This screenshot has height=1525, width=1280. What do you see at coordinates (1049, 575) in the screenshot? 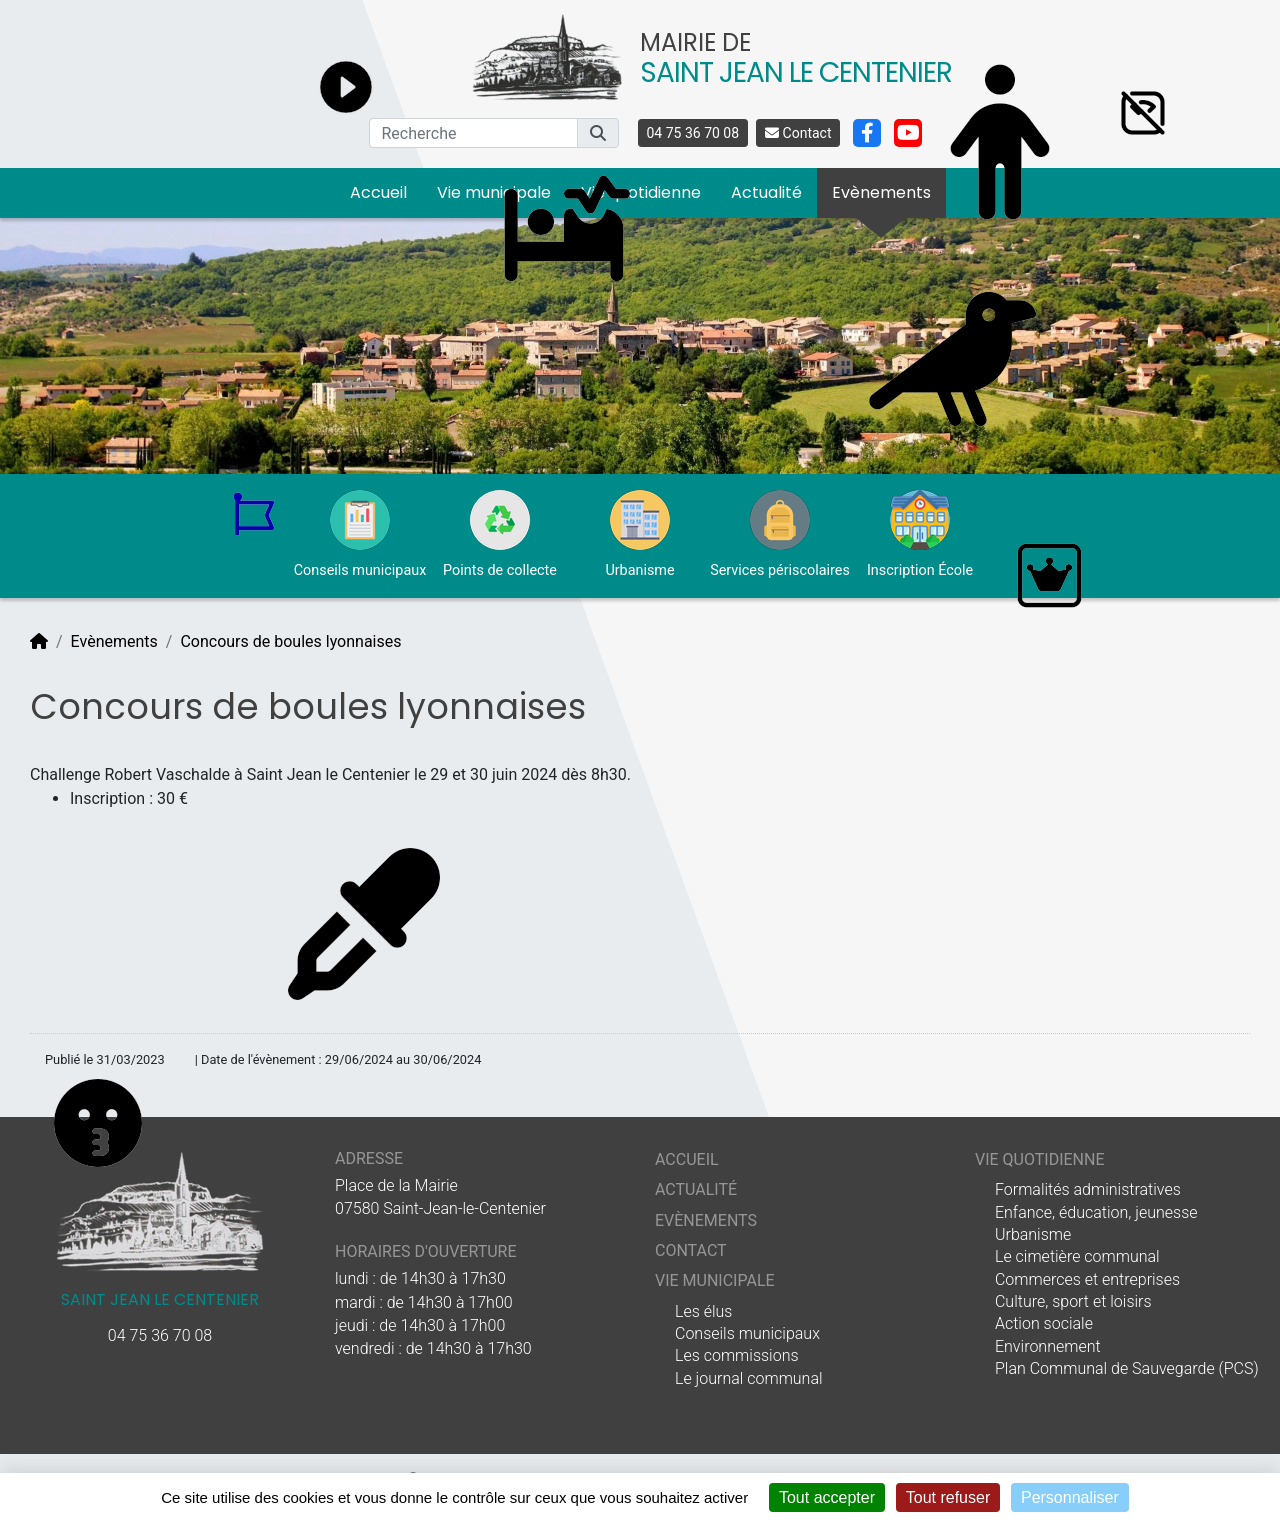
I see `web awesome brand logo` at bounding box center [1049, 575].